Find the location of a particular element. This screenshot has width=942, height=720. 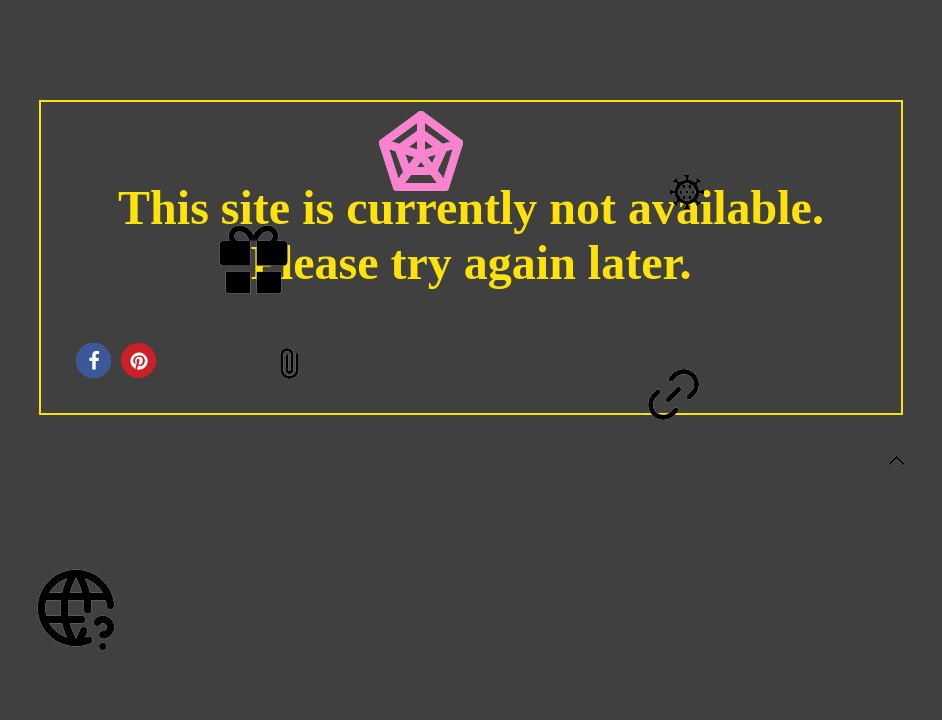

access help or FAQ for international/global settings is located at coordinates (76, 608).